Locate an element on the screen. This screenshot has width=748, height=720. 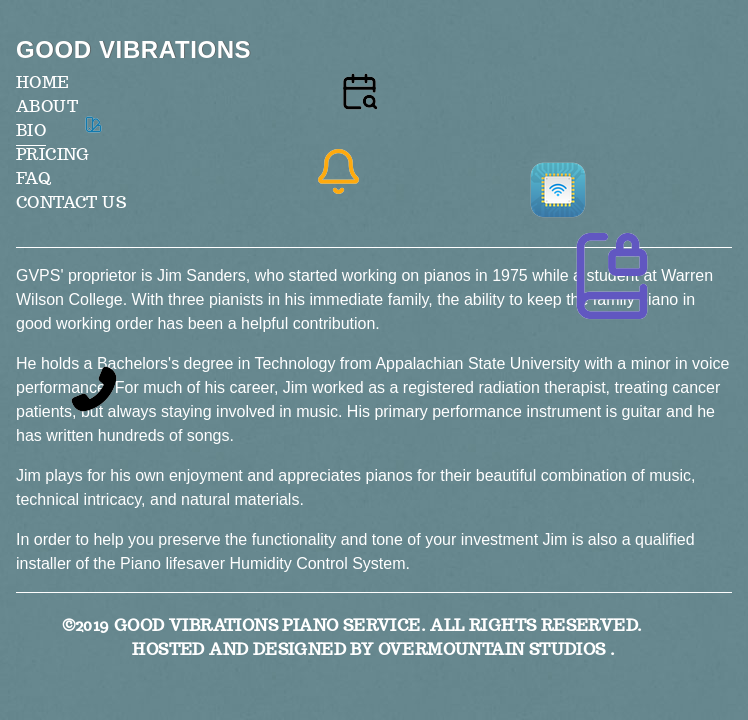
view notifications is located at coordinates (338, 171).